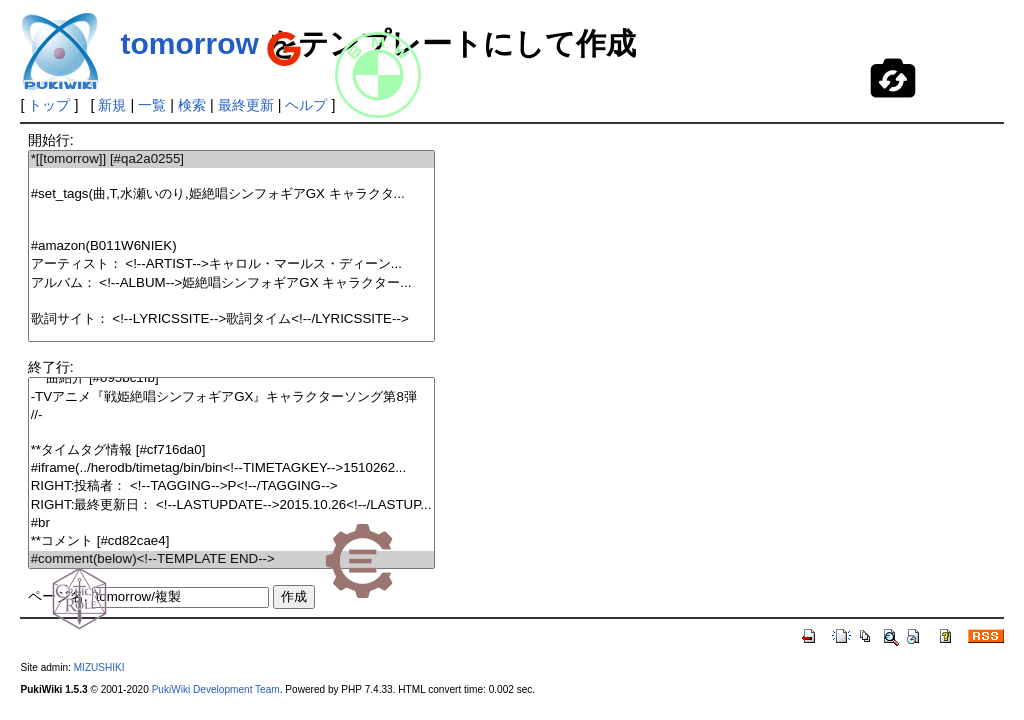  I want to click on BMW brand logo, so click(378, 75).